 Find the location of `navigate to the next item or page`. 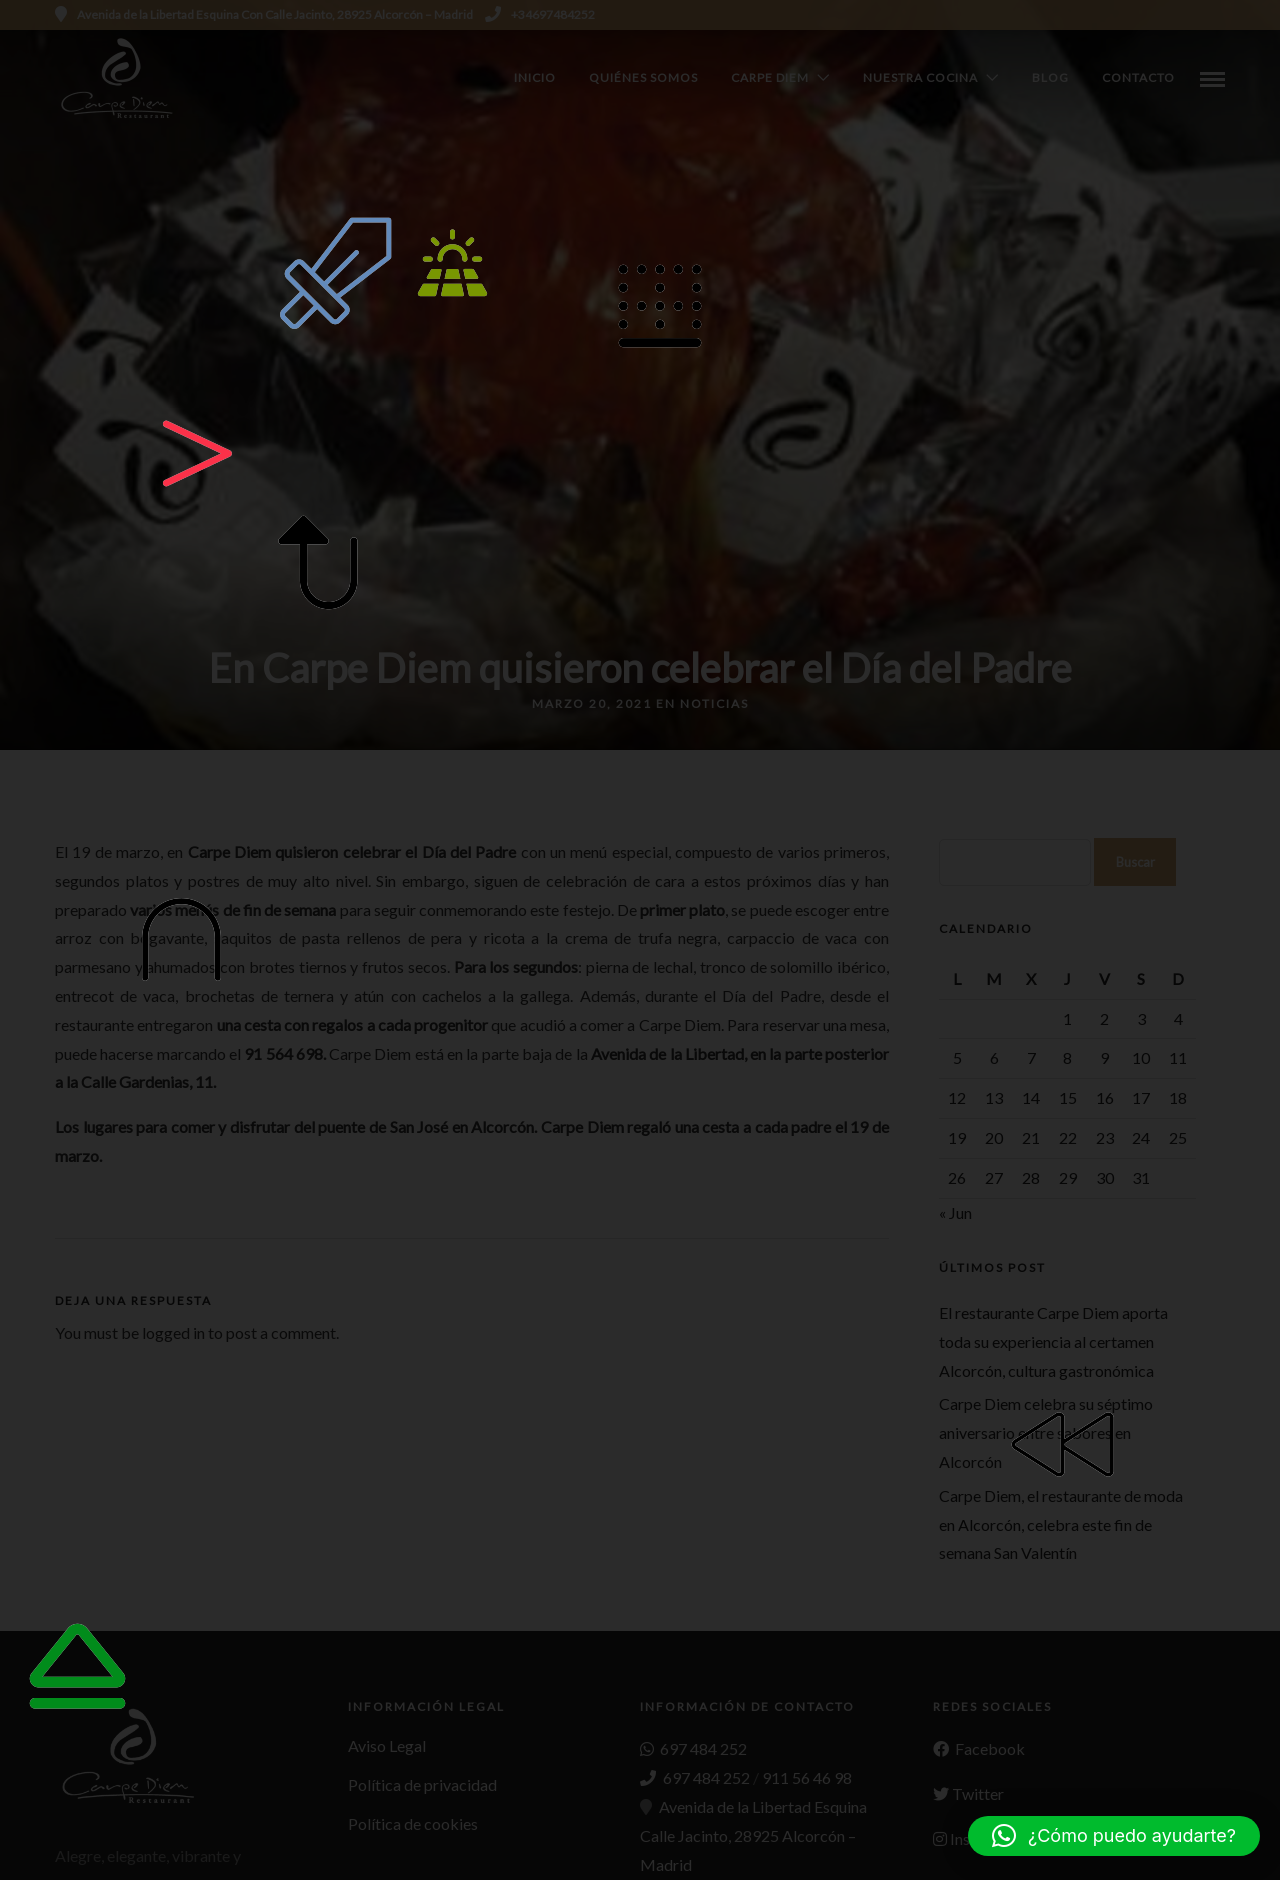

navigate to the next item or page is located at coordinates (192, 453).